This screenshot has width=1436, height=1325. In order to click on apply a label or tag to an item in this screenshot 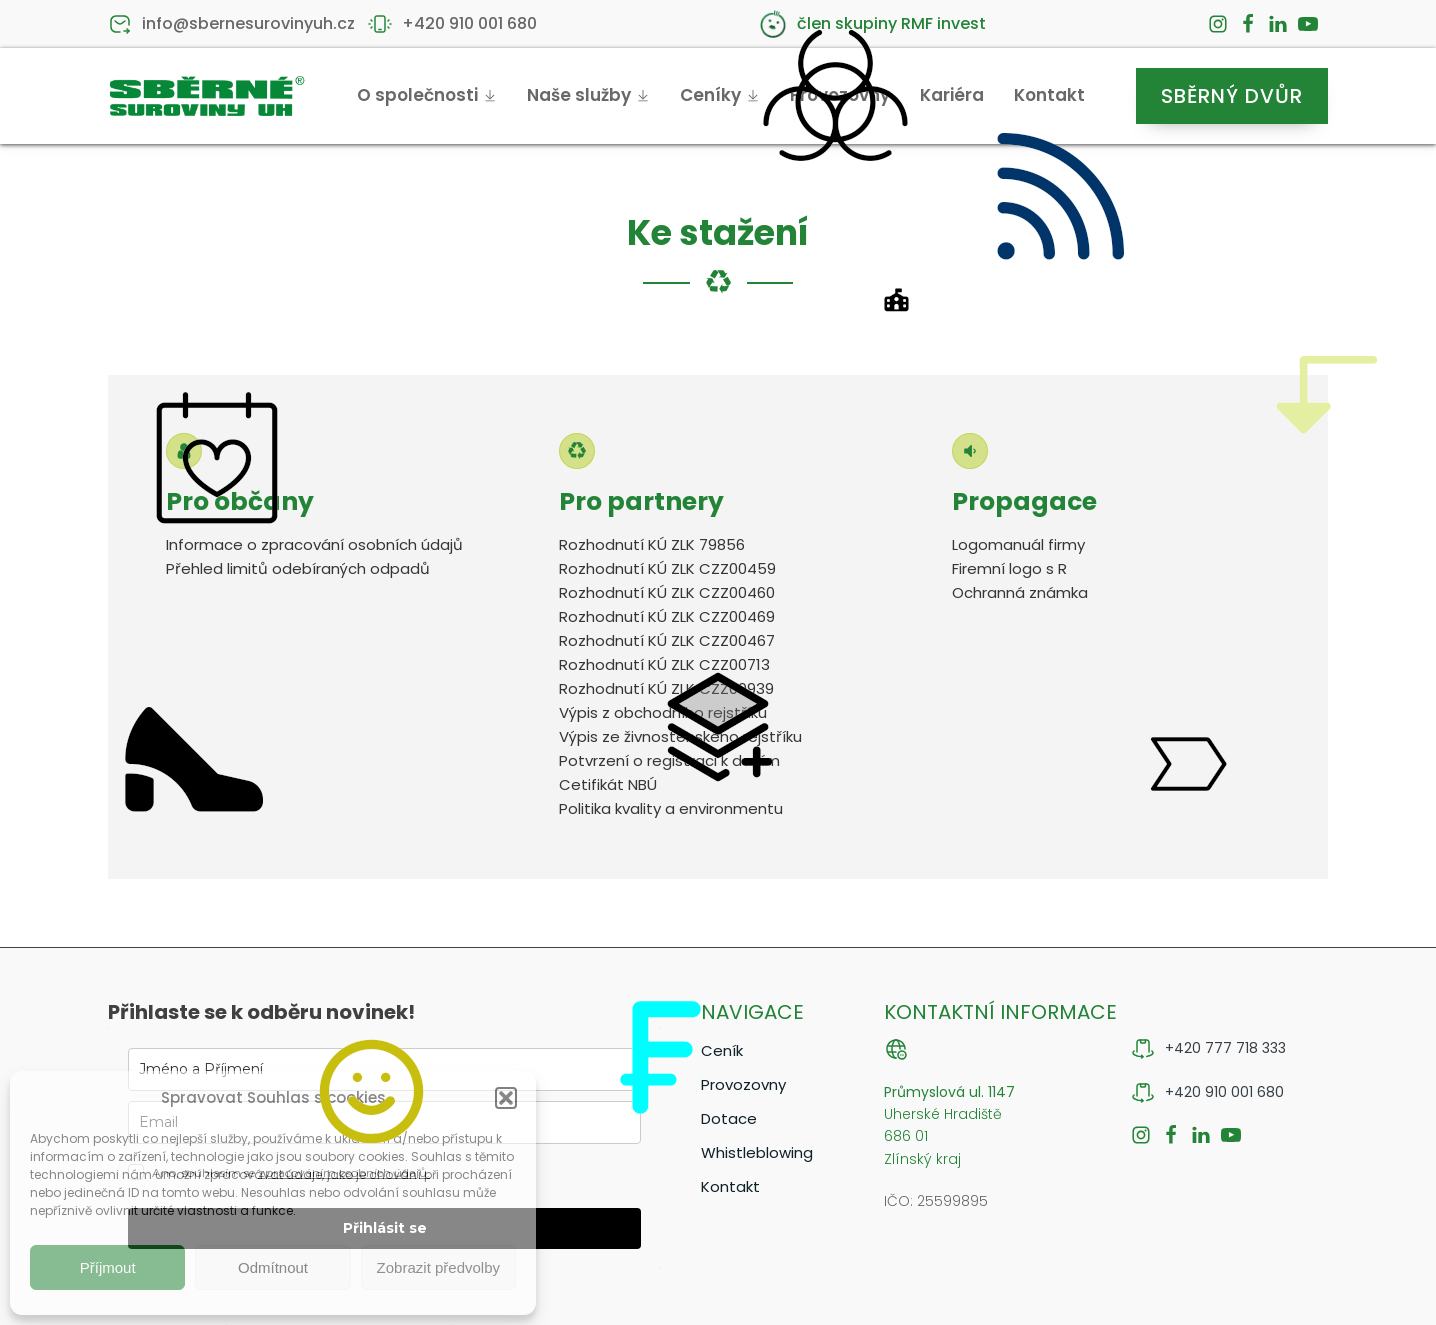, I will do `click(1186, 764)`.